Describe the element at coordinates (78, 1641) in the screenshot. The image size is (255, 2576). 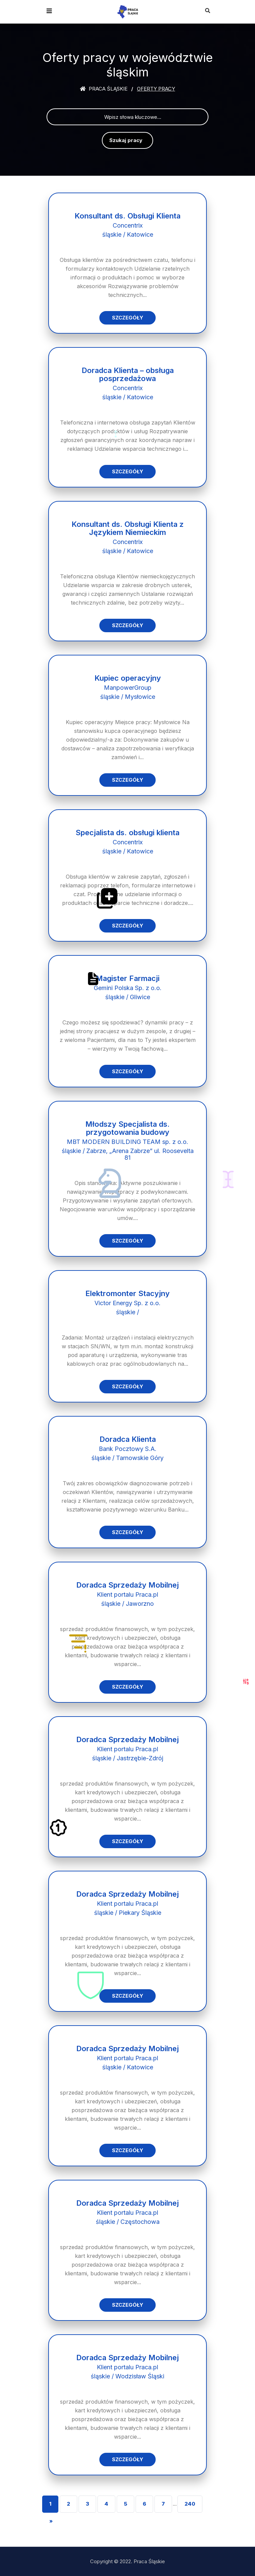
I see `filter settings require attention` at that location.